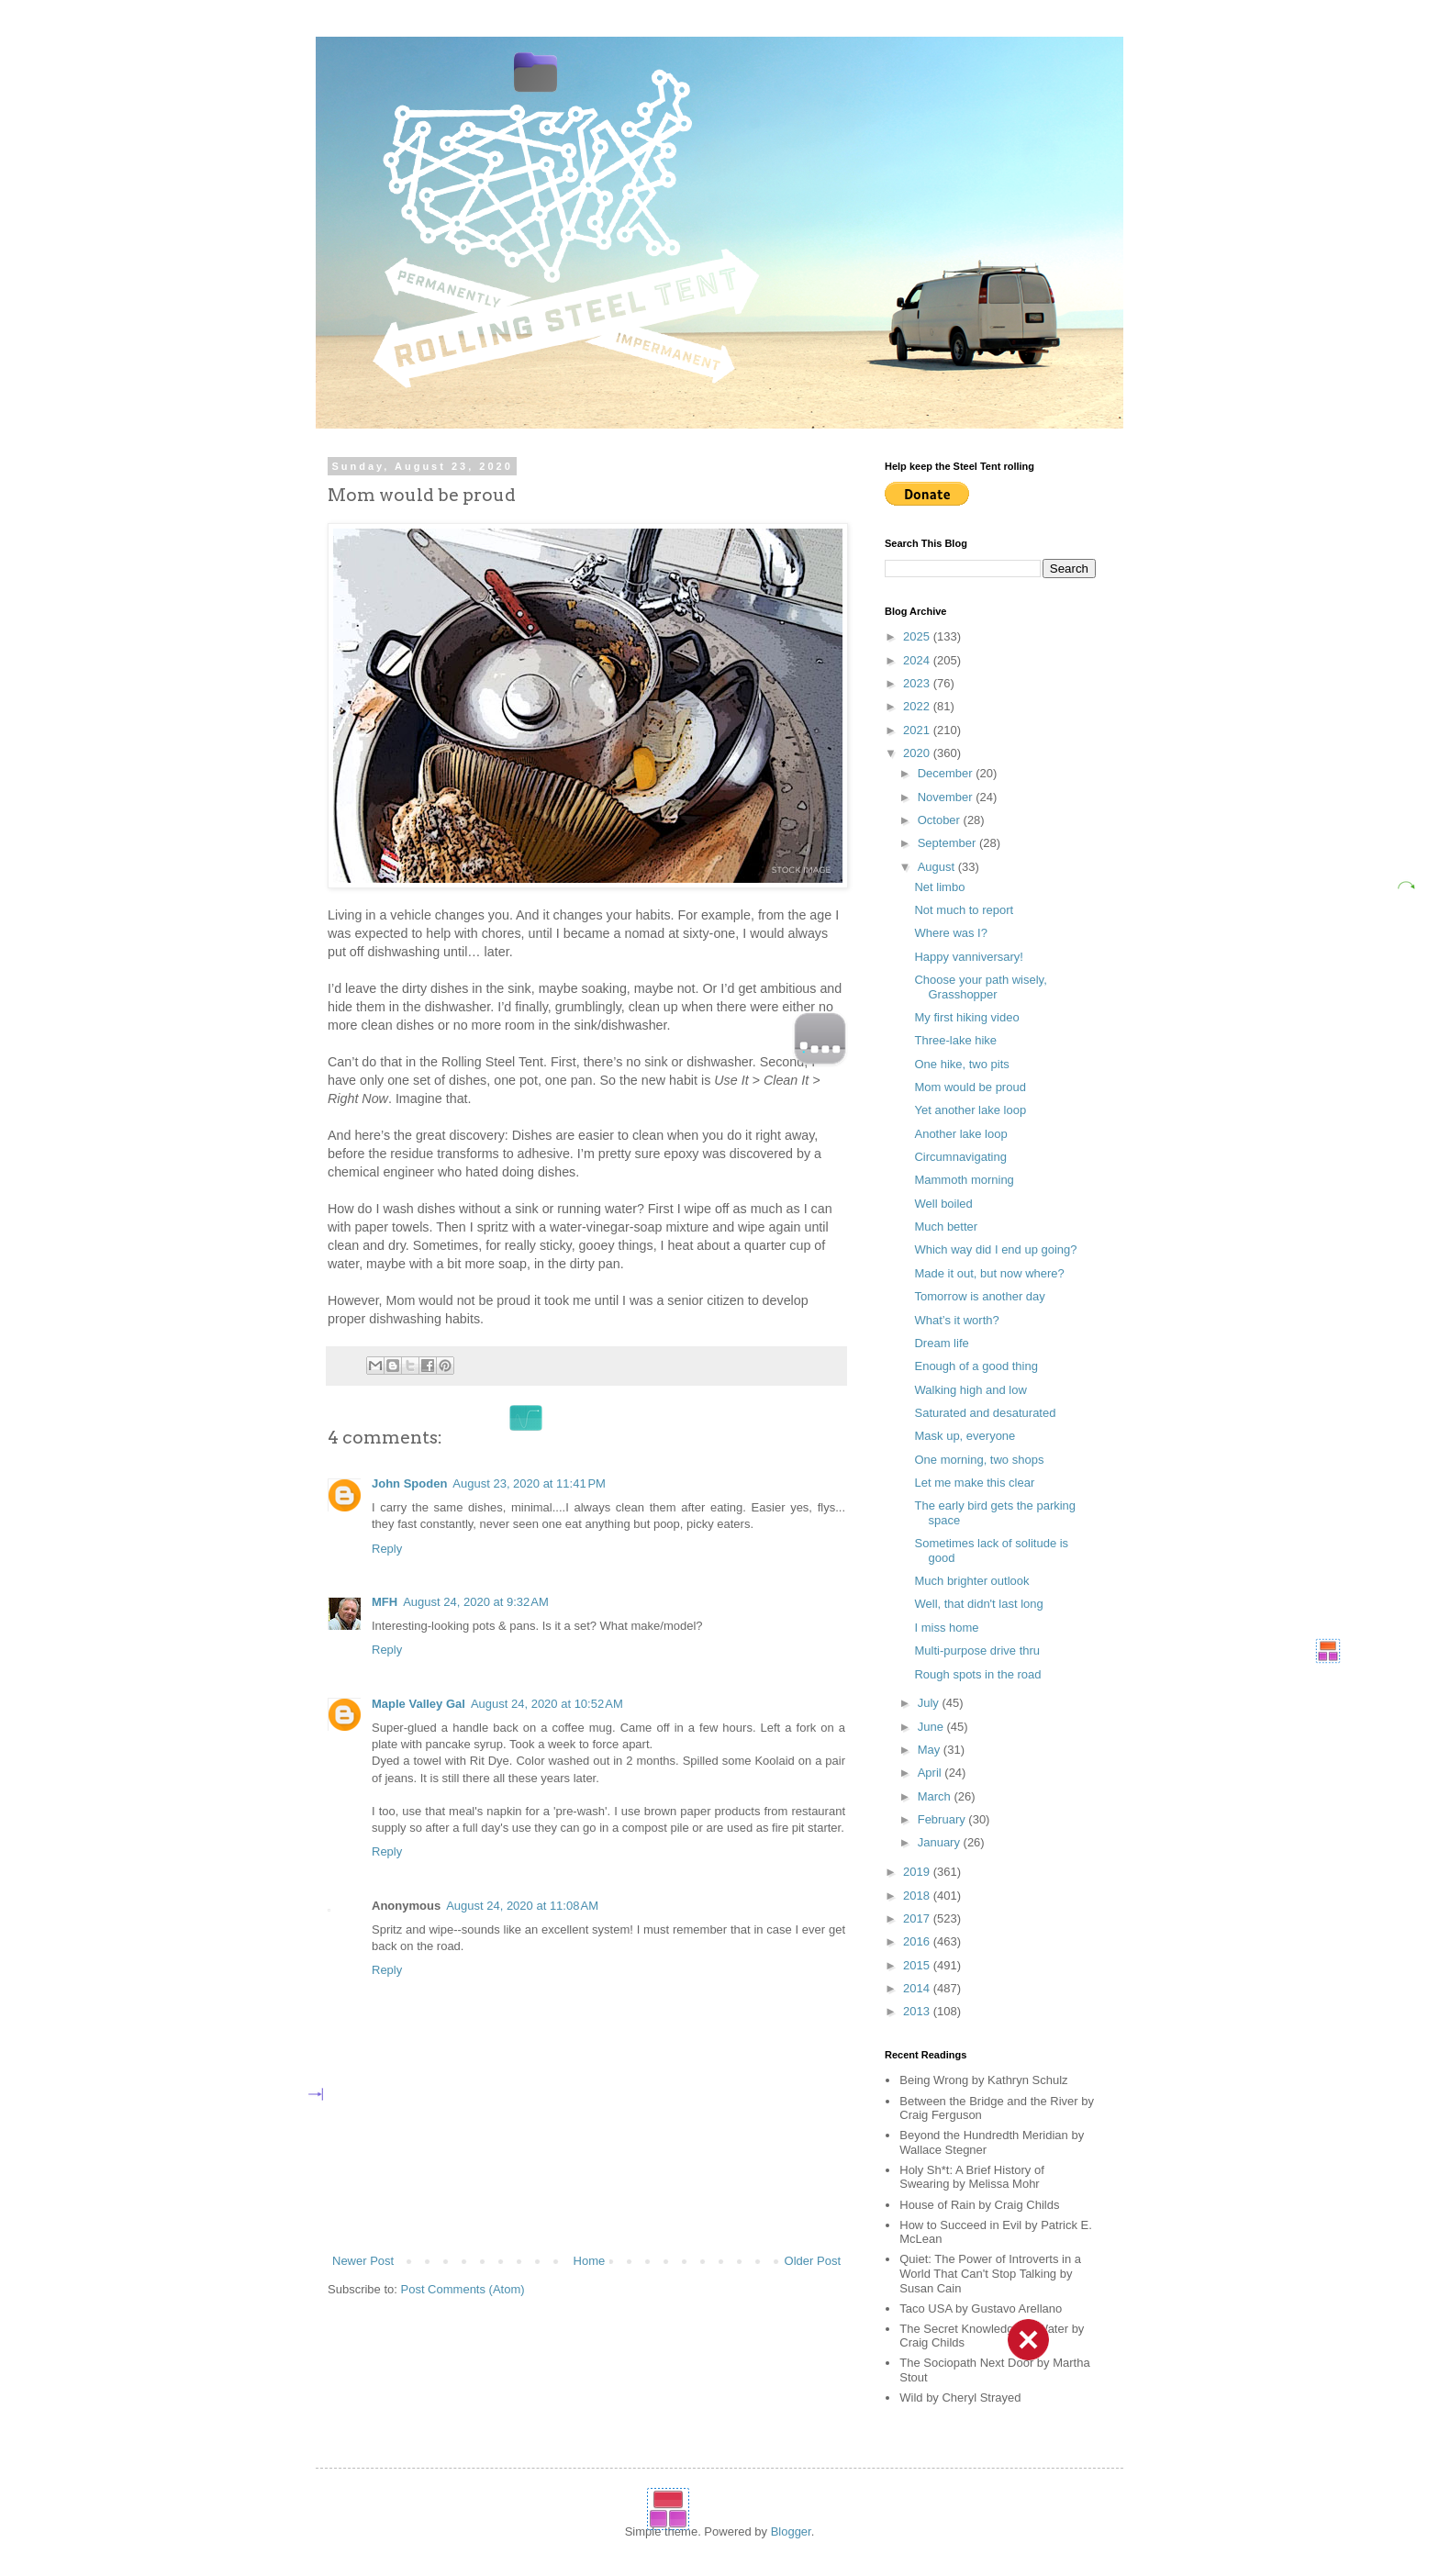 The height and width of the screenshot is (2576, 1439). What do you see at coordinates (535, 72) in the screenshot?
I see `drop files here to add to folder` at bounding box center [535, 72].